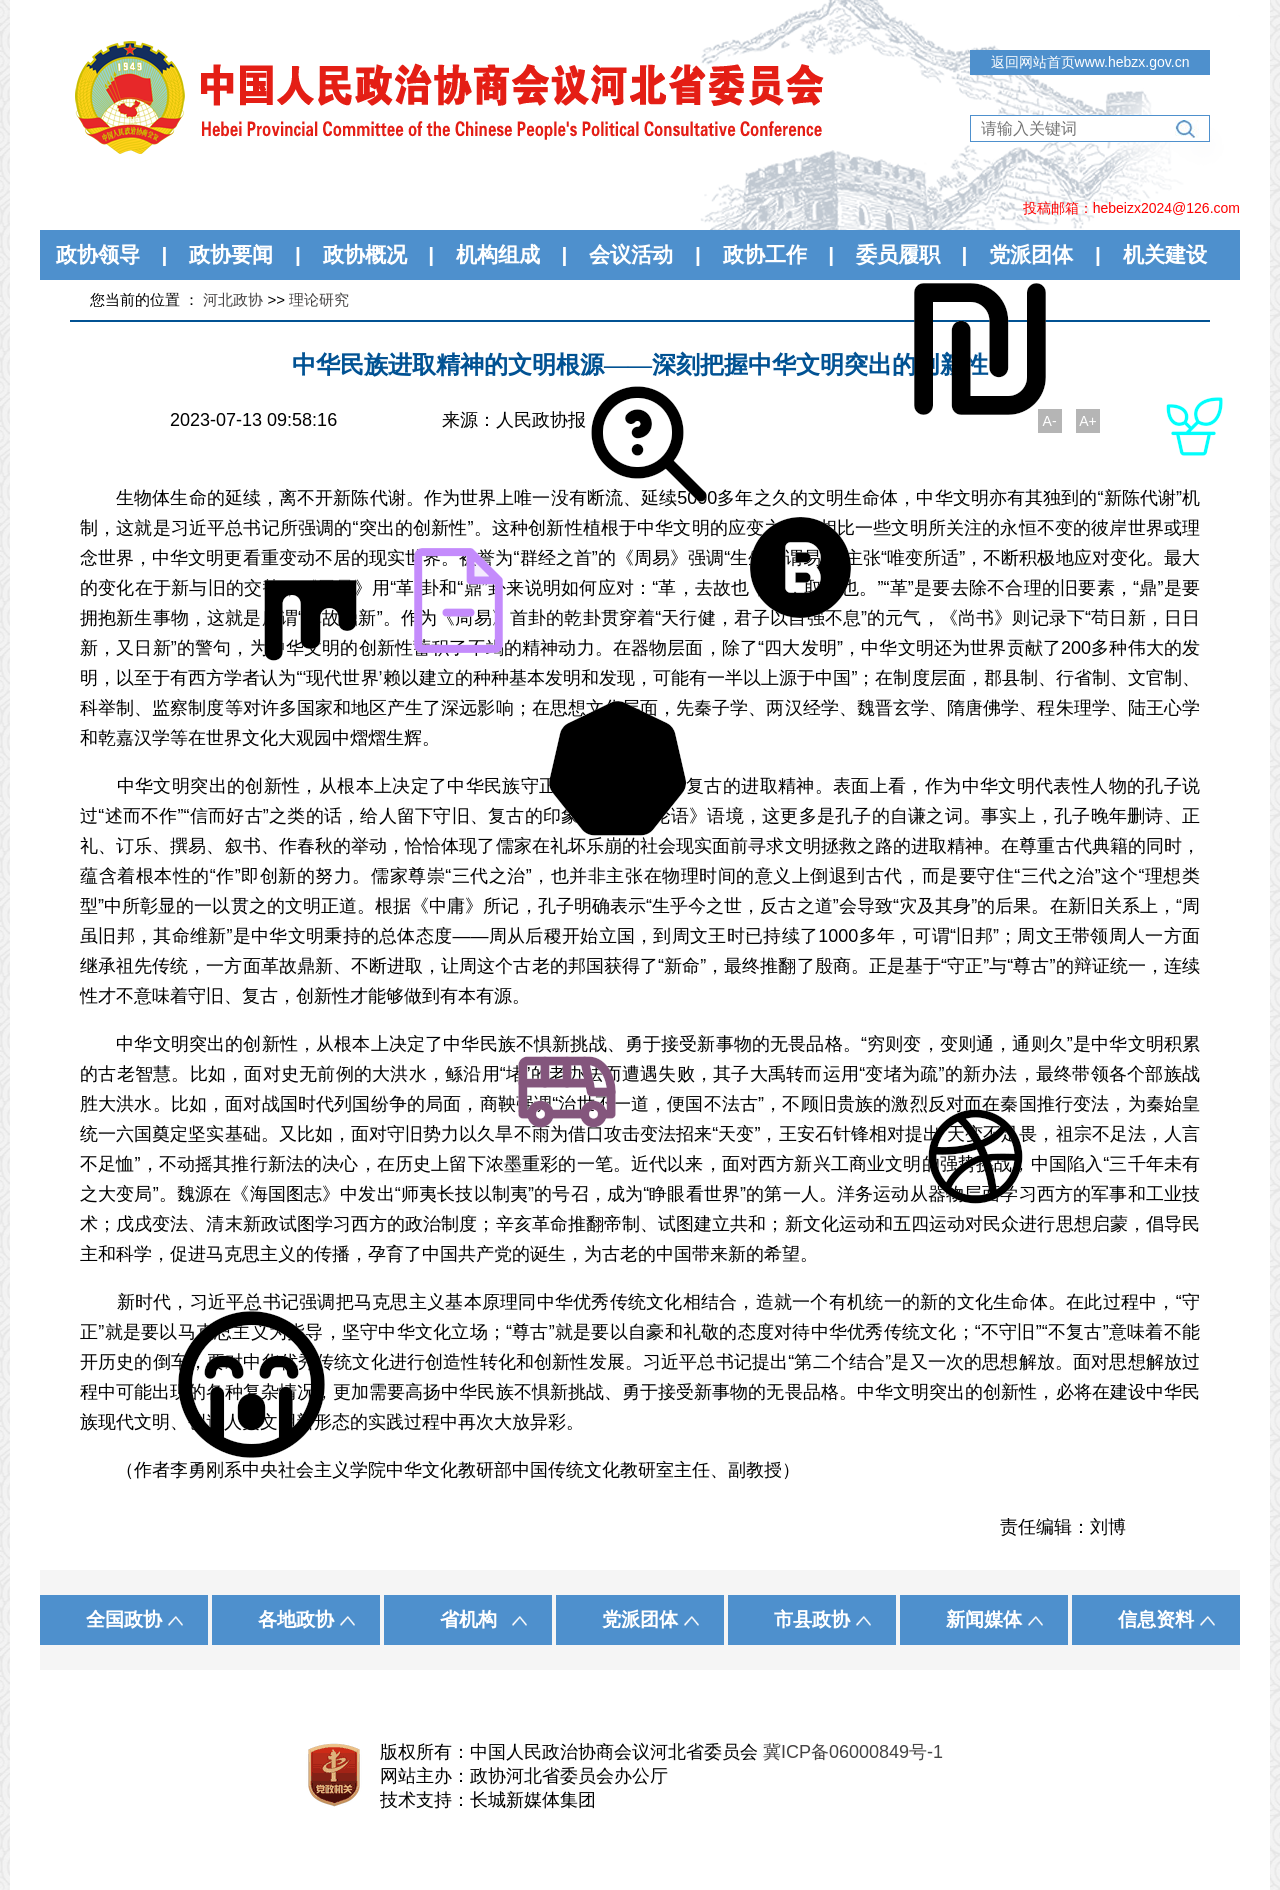 This screenshot has width=1280, height=1890. What do you see at coordinates (649, 444) in the screenshot?
I see `search help or FAQ` at bounding box center [649, 444].